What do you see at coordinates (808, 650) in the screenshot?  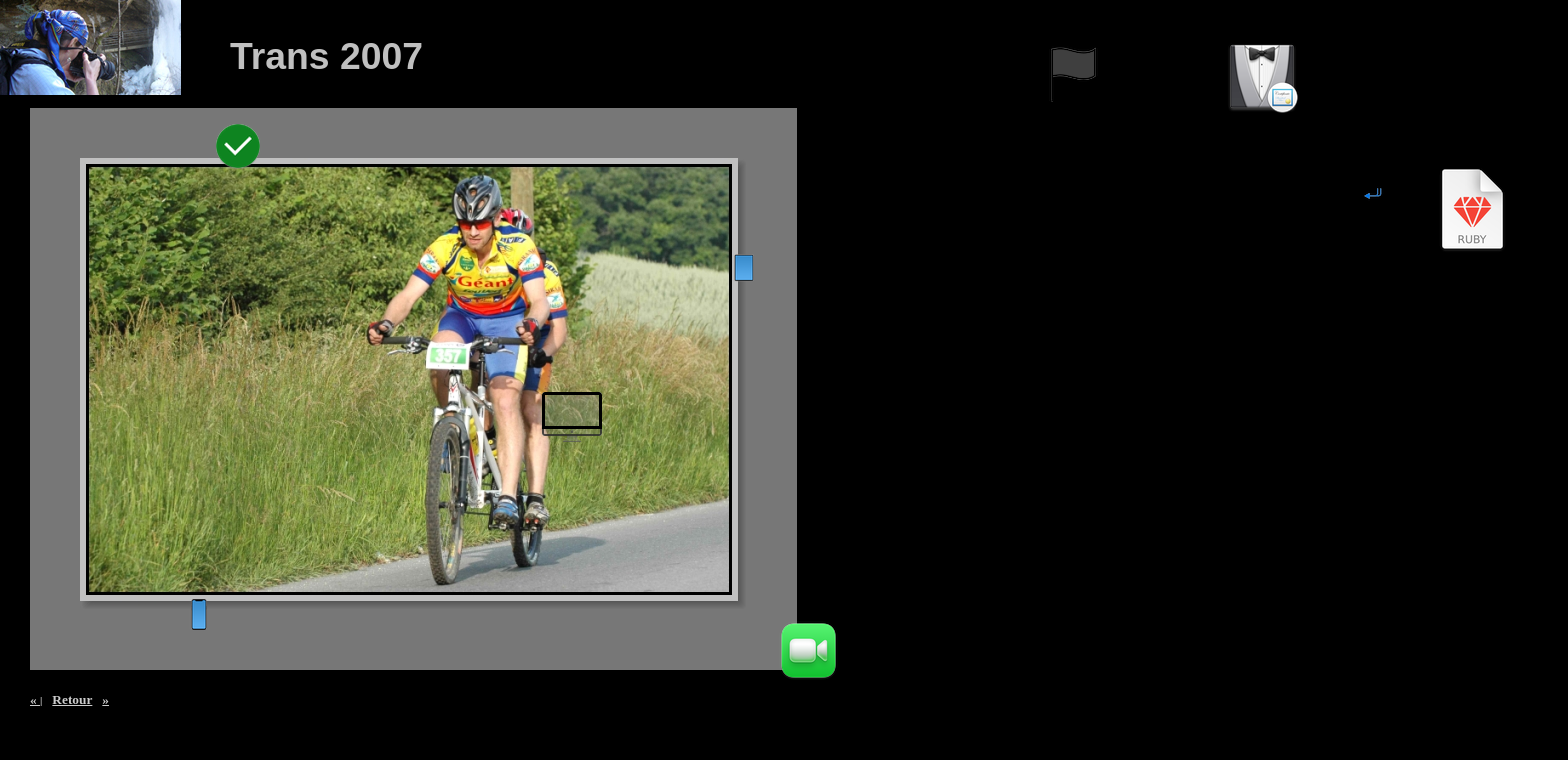 I see `open FaceTime to start a video call` at bounding box center [808, 650].